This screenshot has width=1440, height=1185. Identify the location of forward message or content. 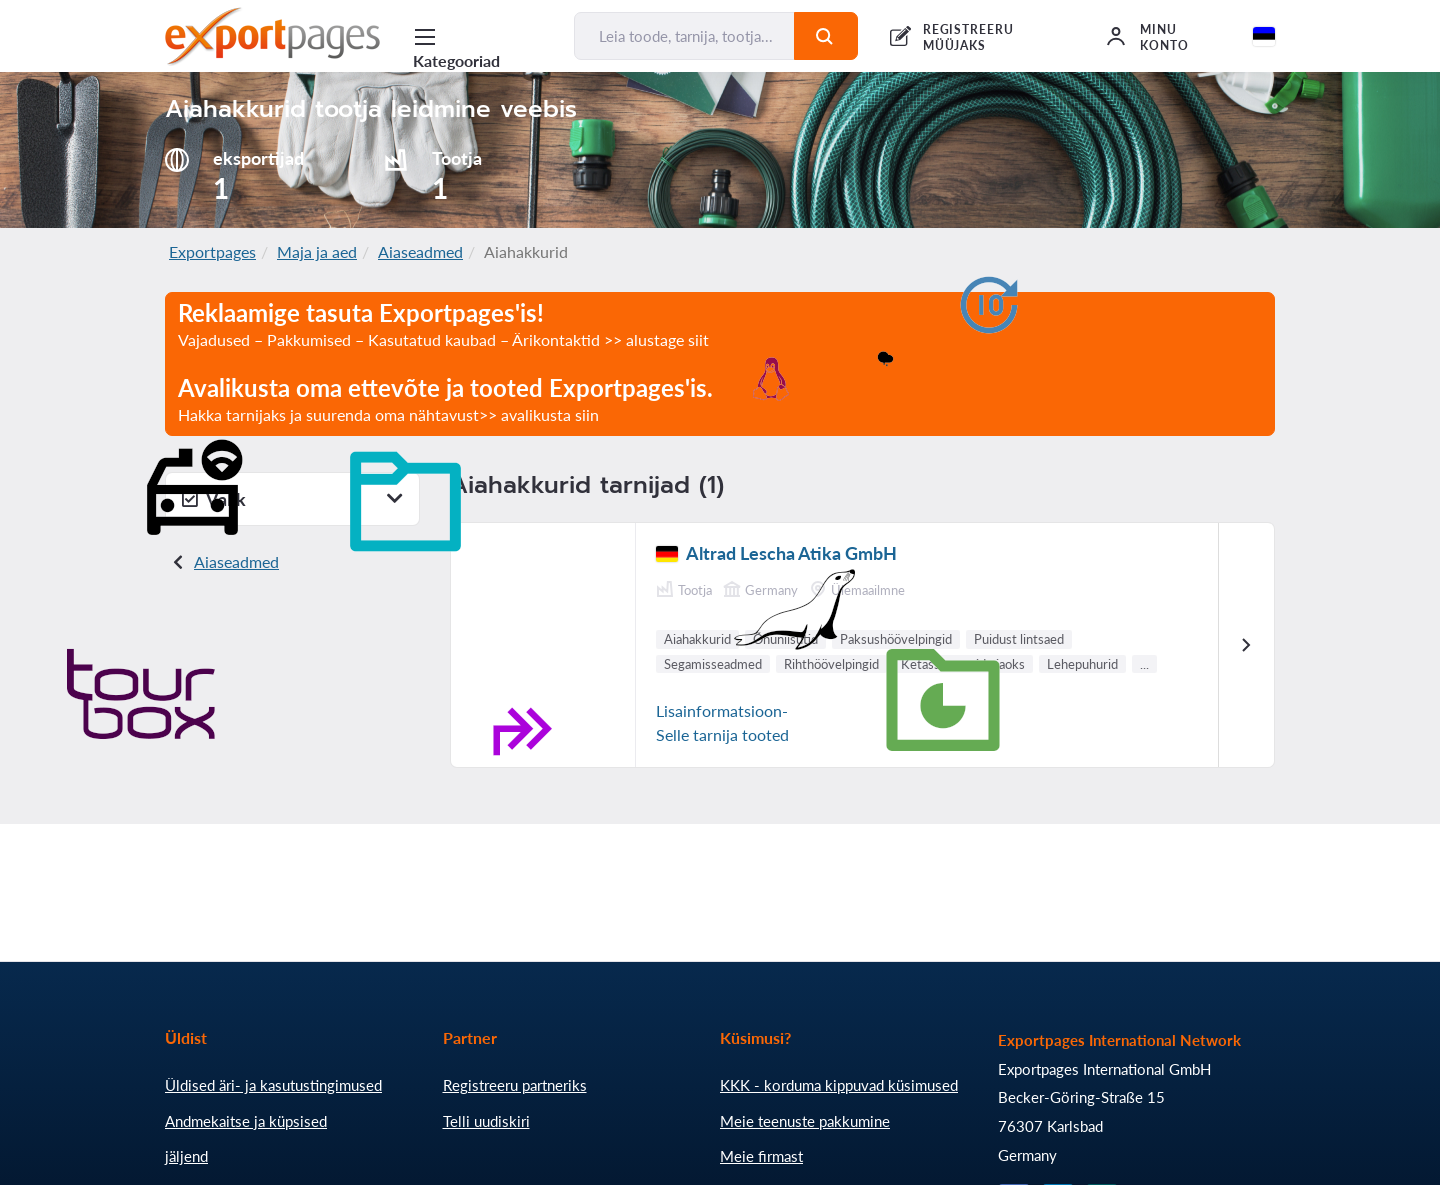
(520, 732).